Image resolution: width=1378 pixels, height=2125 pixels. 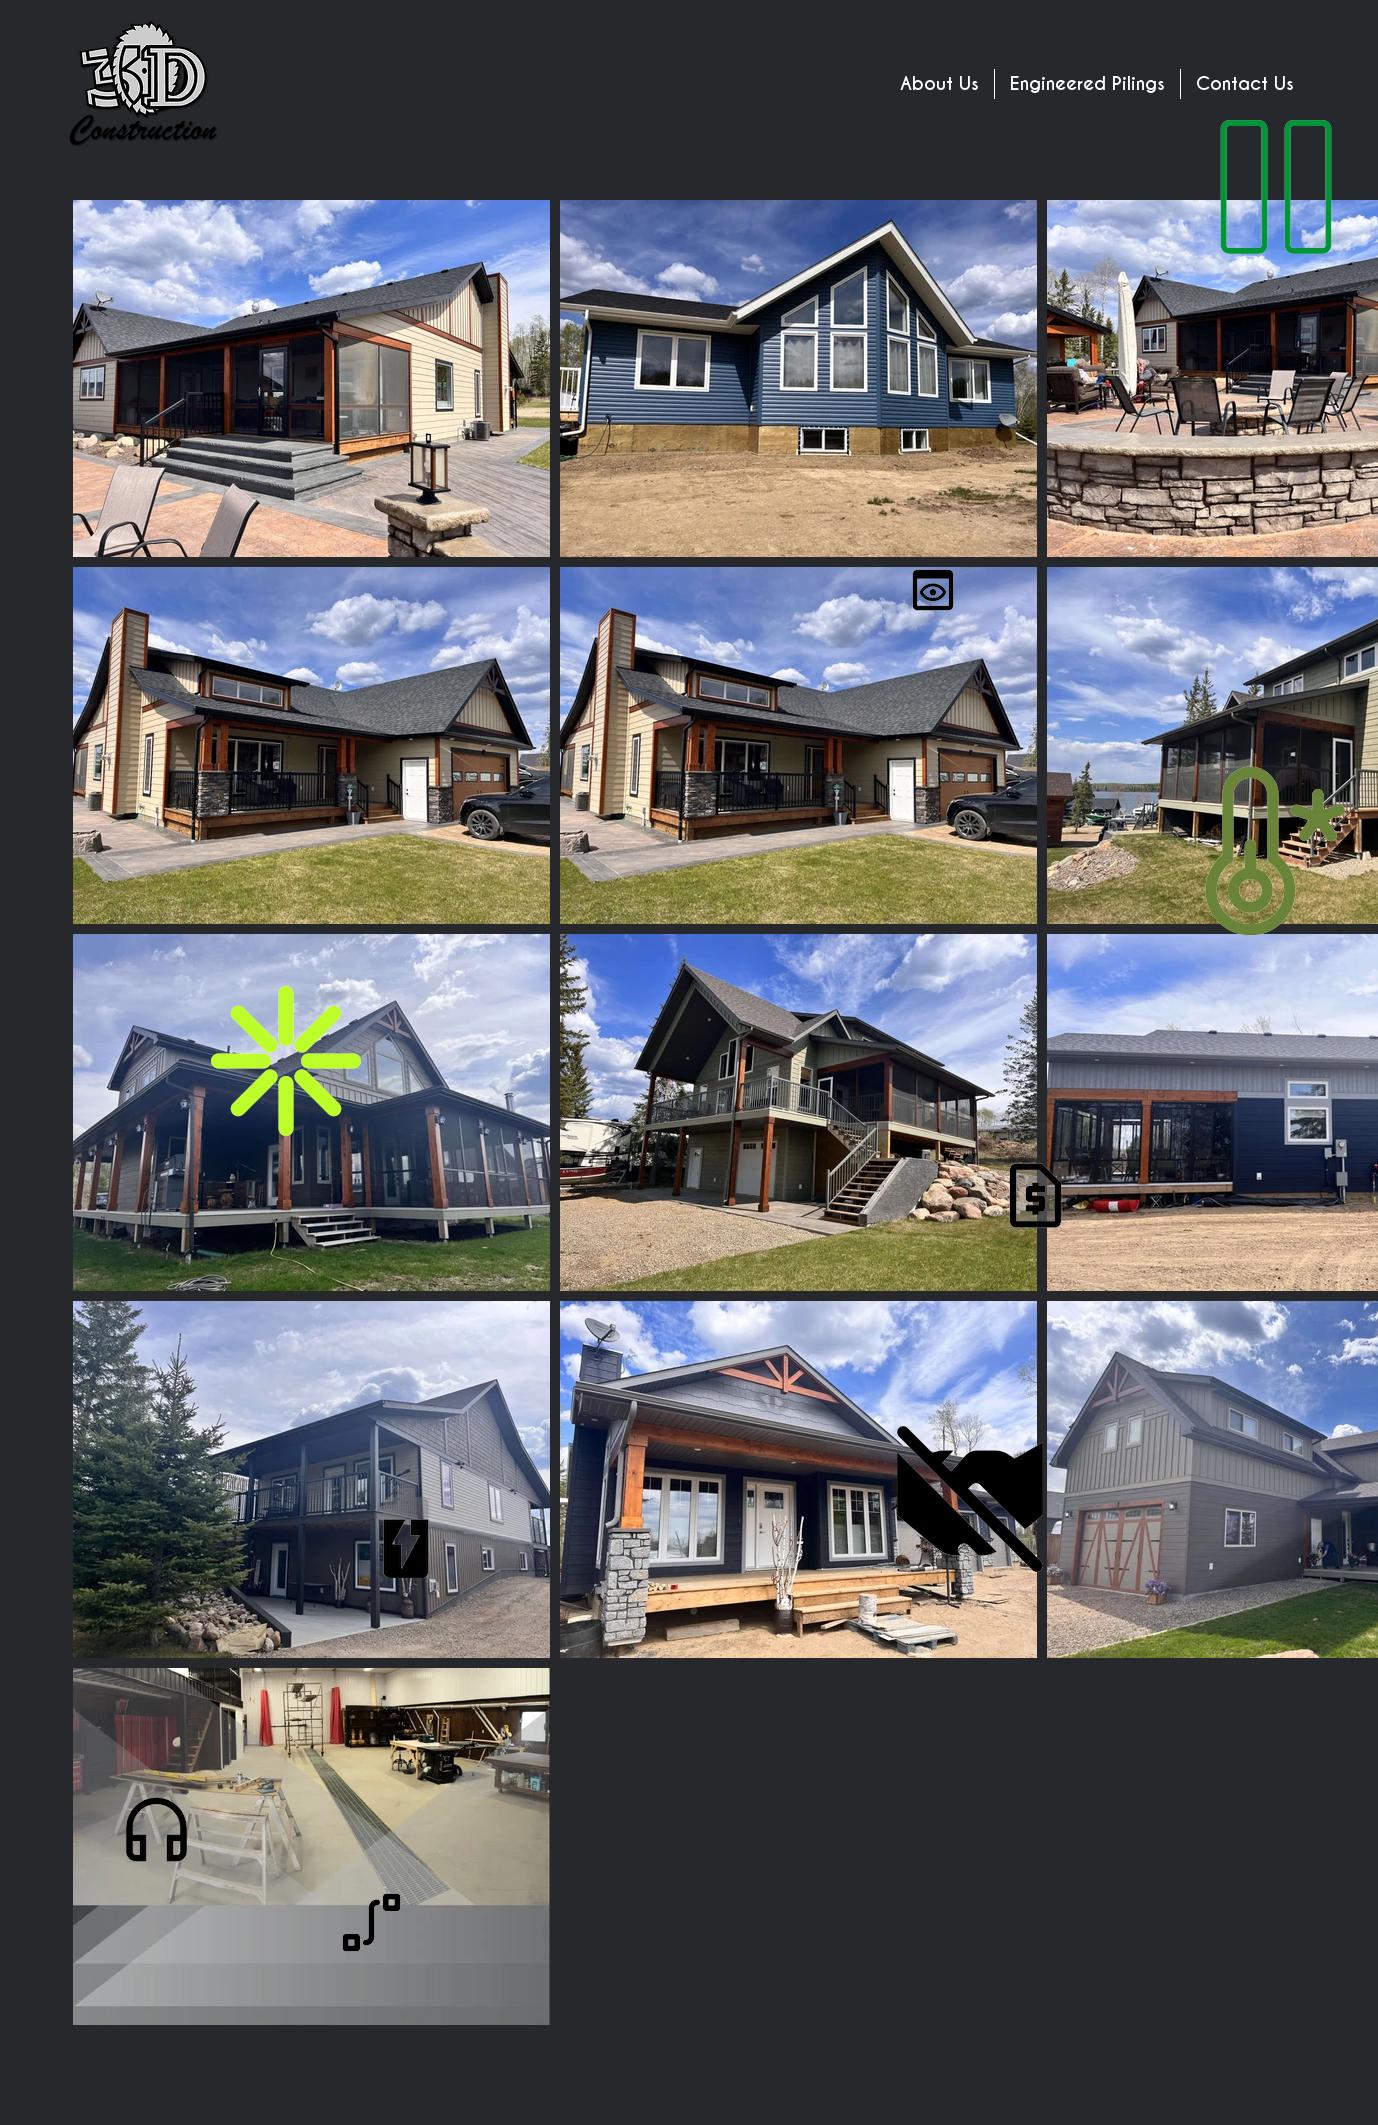 I want to click on view invoice or billing document, so click(x=1035, y=1195).